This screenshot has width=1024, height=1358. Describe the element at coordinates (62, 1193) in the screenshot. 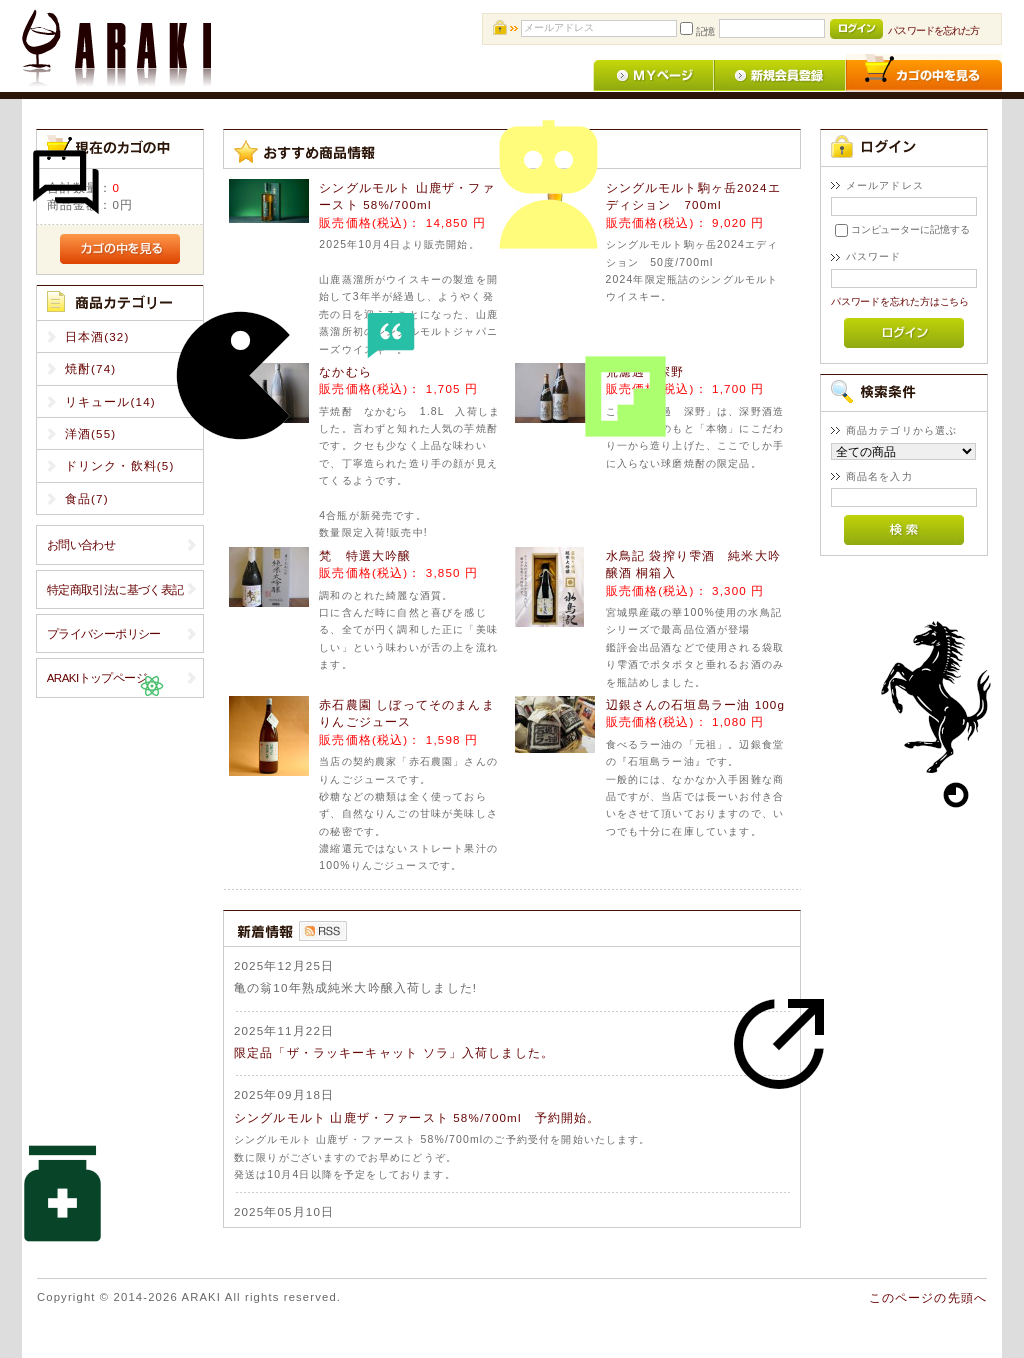

I see `view medication information` at that location.